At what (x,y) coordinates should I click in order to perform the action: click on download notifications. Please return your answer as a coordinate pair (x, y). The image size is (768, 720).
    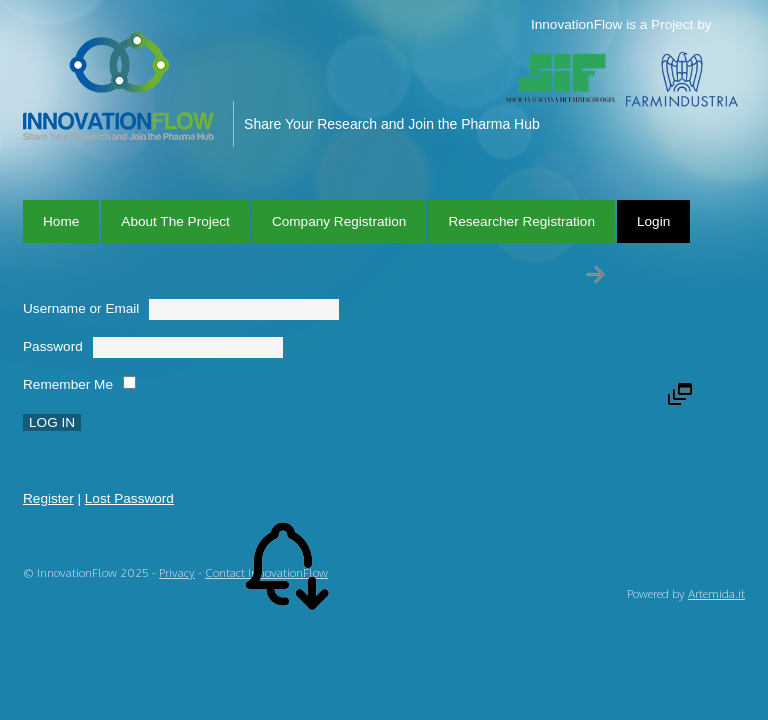
    Looking at the image, I should click on (283, 564).